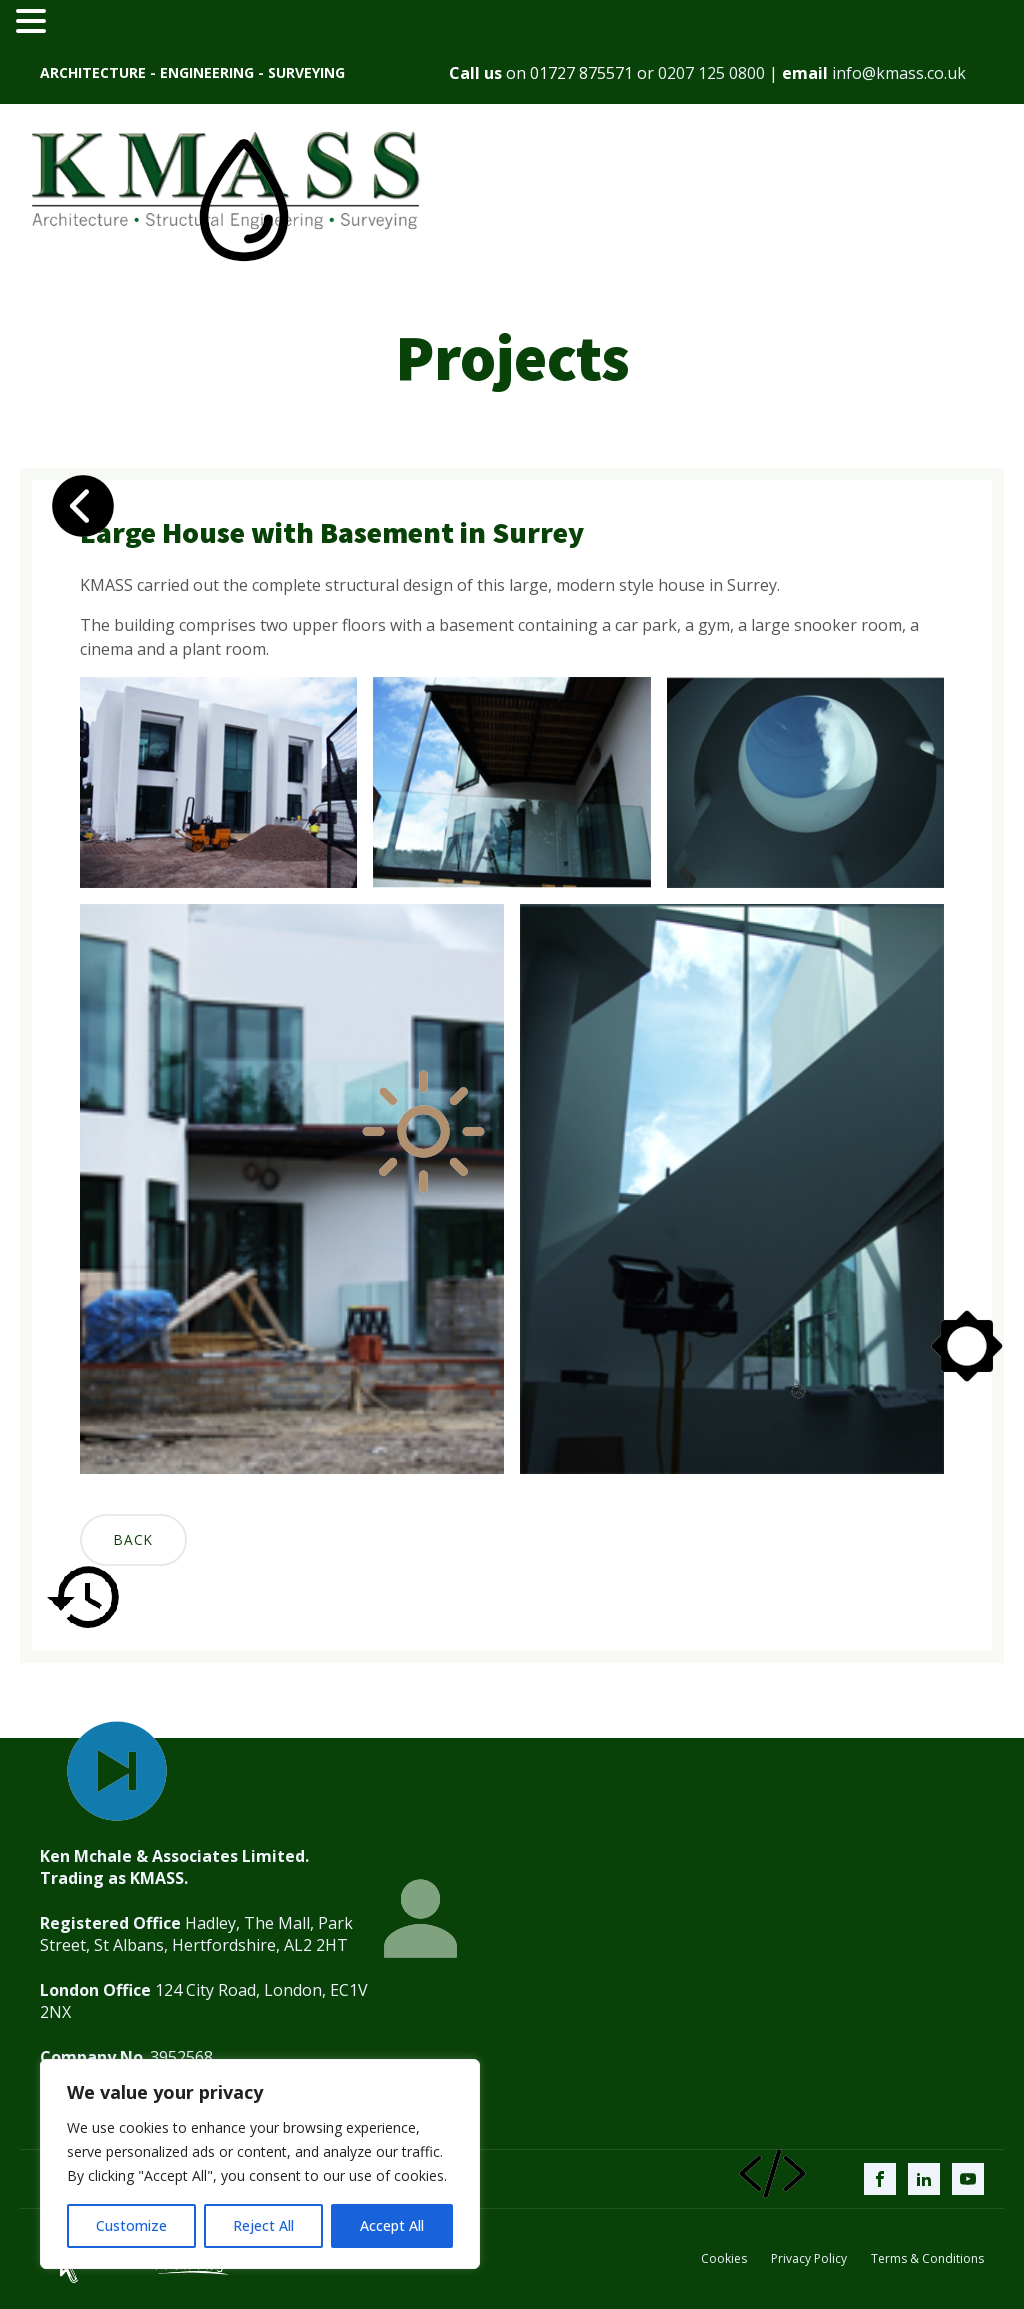 The height and width of the screenshot is (2309, 1024). I want to click on indicates water or hydration tracking, so click(244, 199).